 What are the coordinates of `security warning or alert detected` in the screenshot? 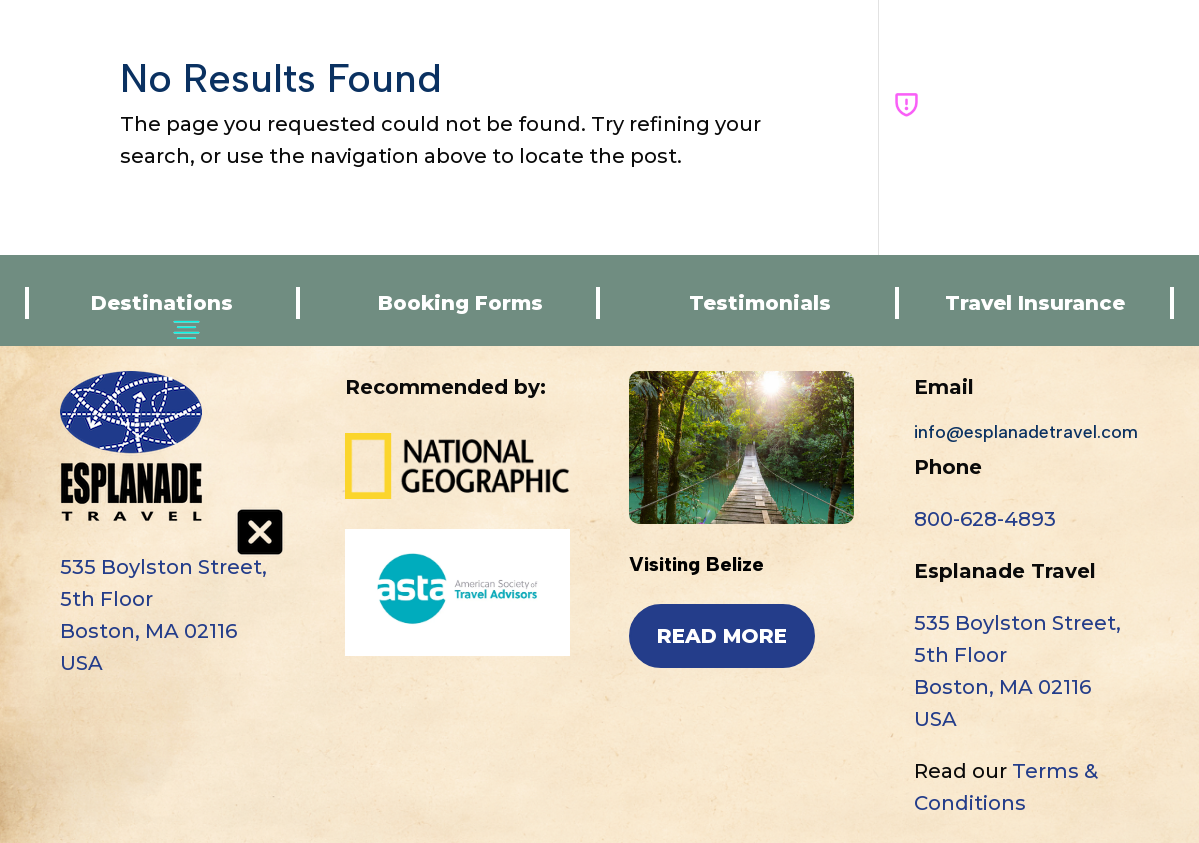 It's located at (906, 103).